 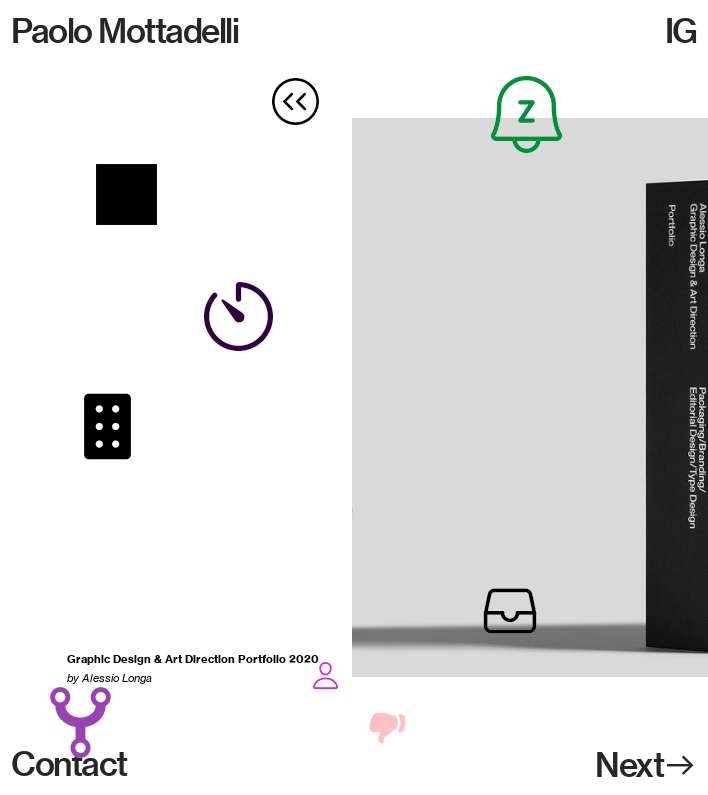 I want to click on dislike or downvote content, so click(x=387, y=726).